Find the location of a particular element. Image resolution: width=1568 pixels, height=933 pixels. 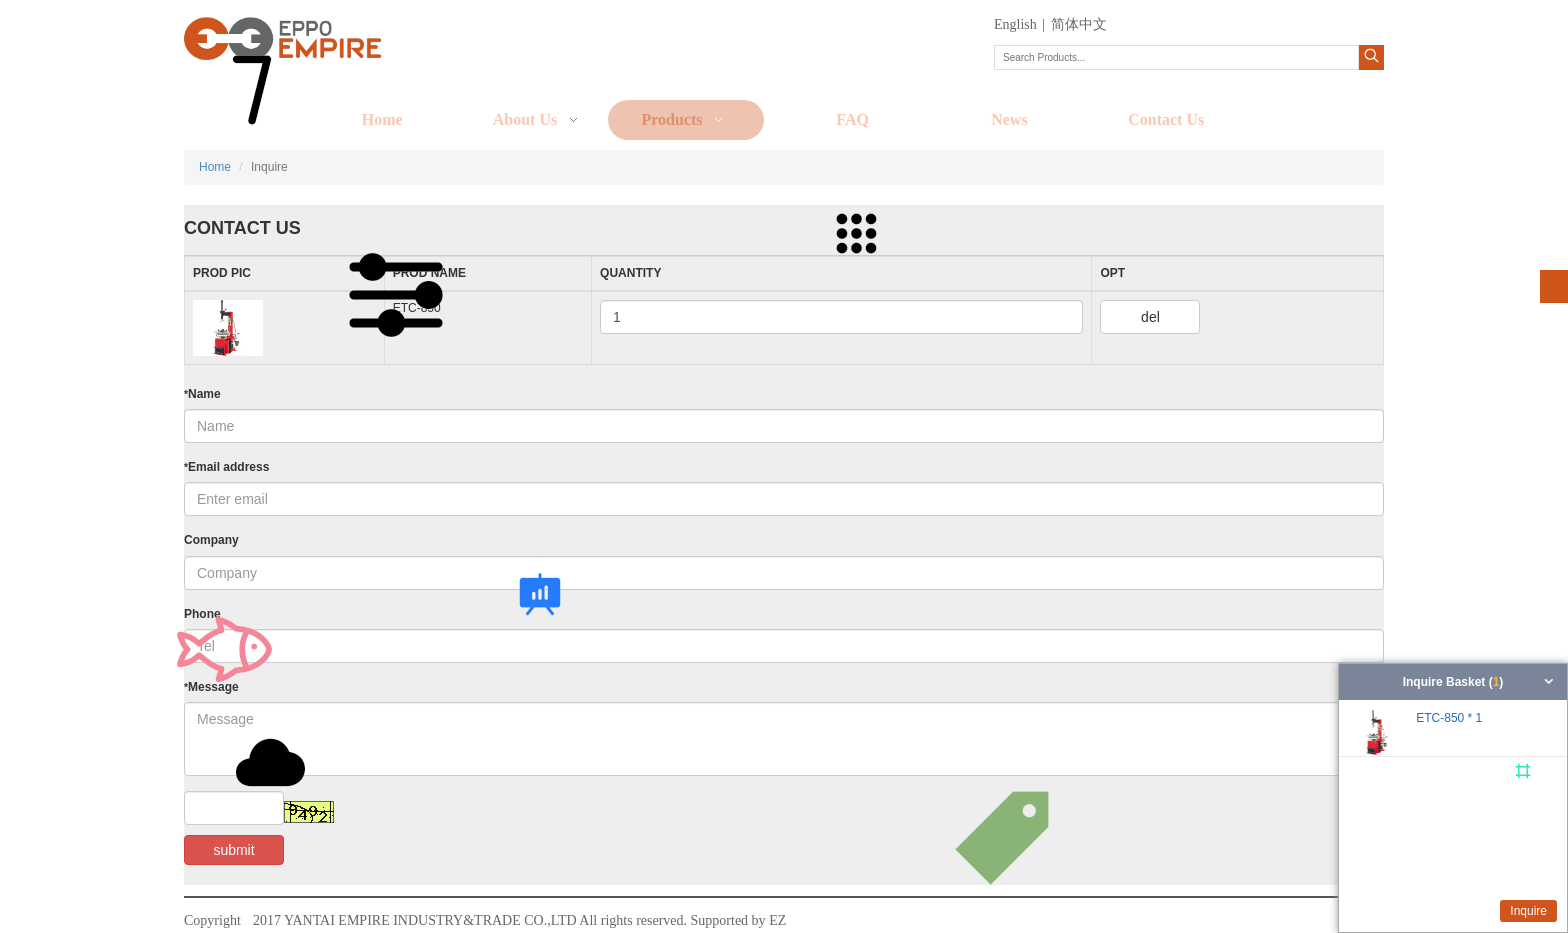

indicates item number 7 in a list or sequence is located at coordinates (252, 90).